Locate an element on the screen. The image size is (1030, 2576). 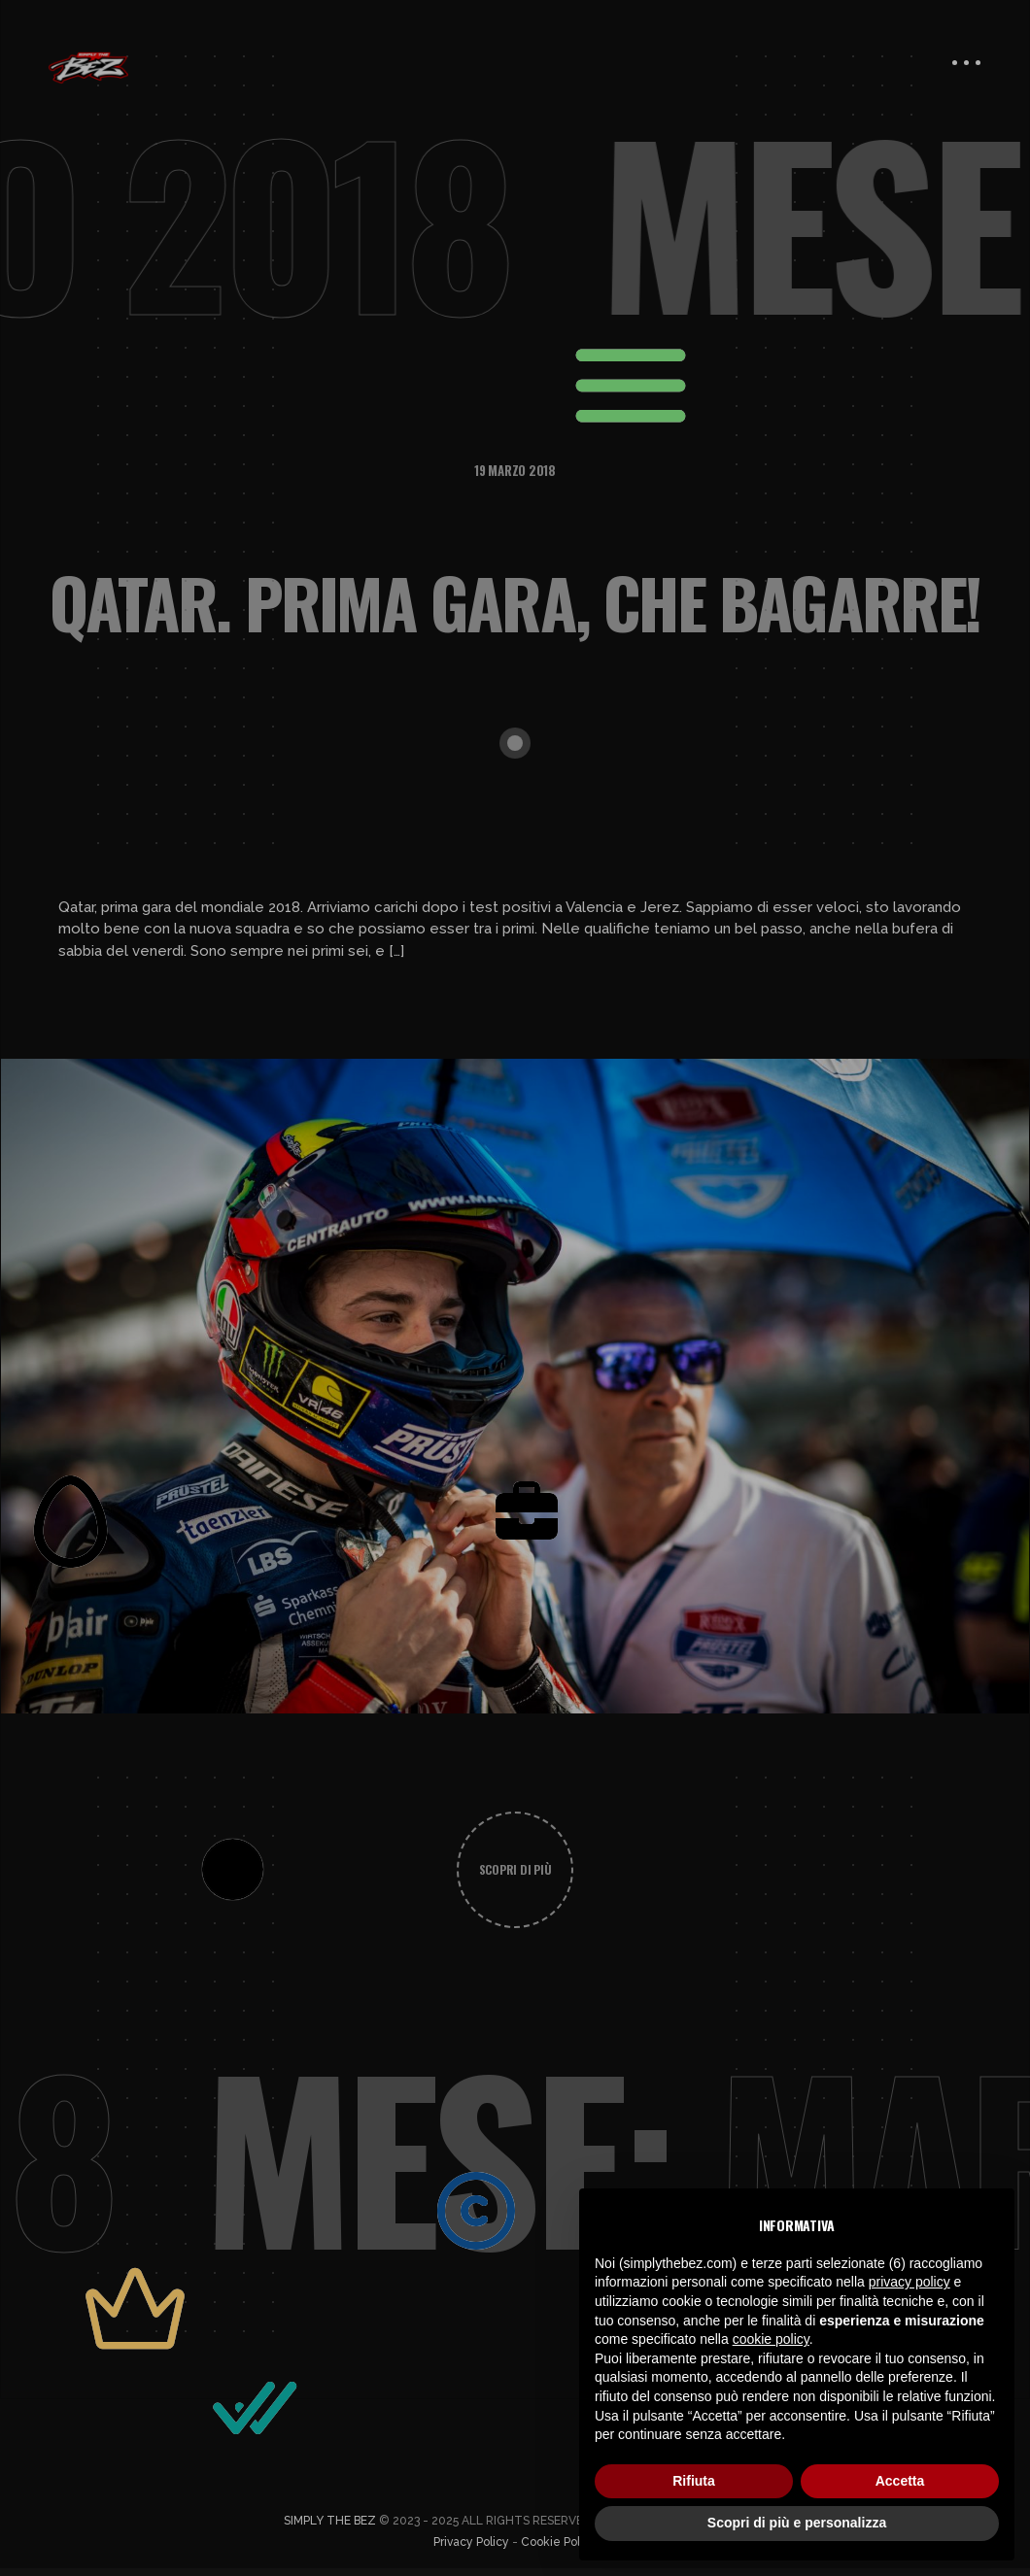
indicates egg or egg-containing ingredients in food items is located at coordinates (70, 1521).